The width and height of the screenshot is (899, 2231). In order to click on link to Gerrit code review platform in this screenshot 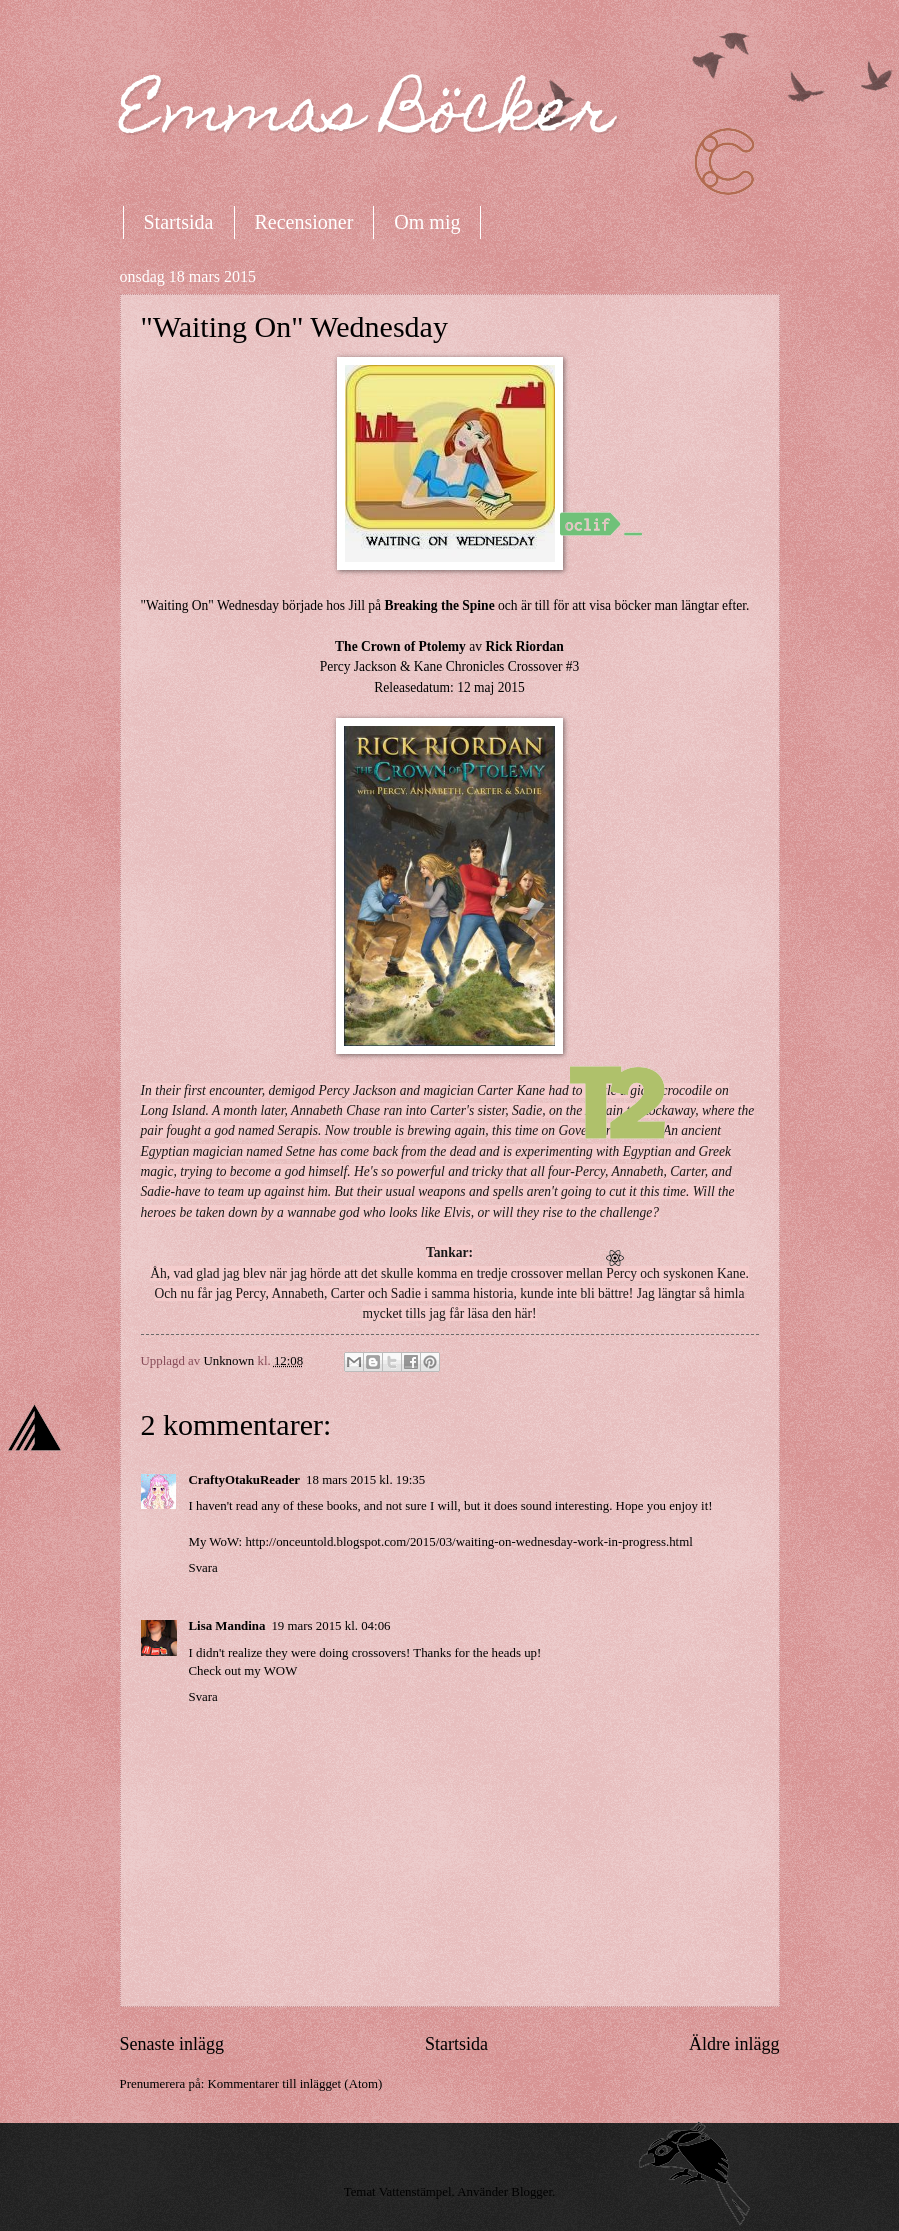, I will do `click(694, 2173)`.